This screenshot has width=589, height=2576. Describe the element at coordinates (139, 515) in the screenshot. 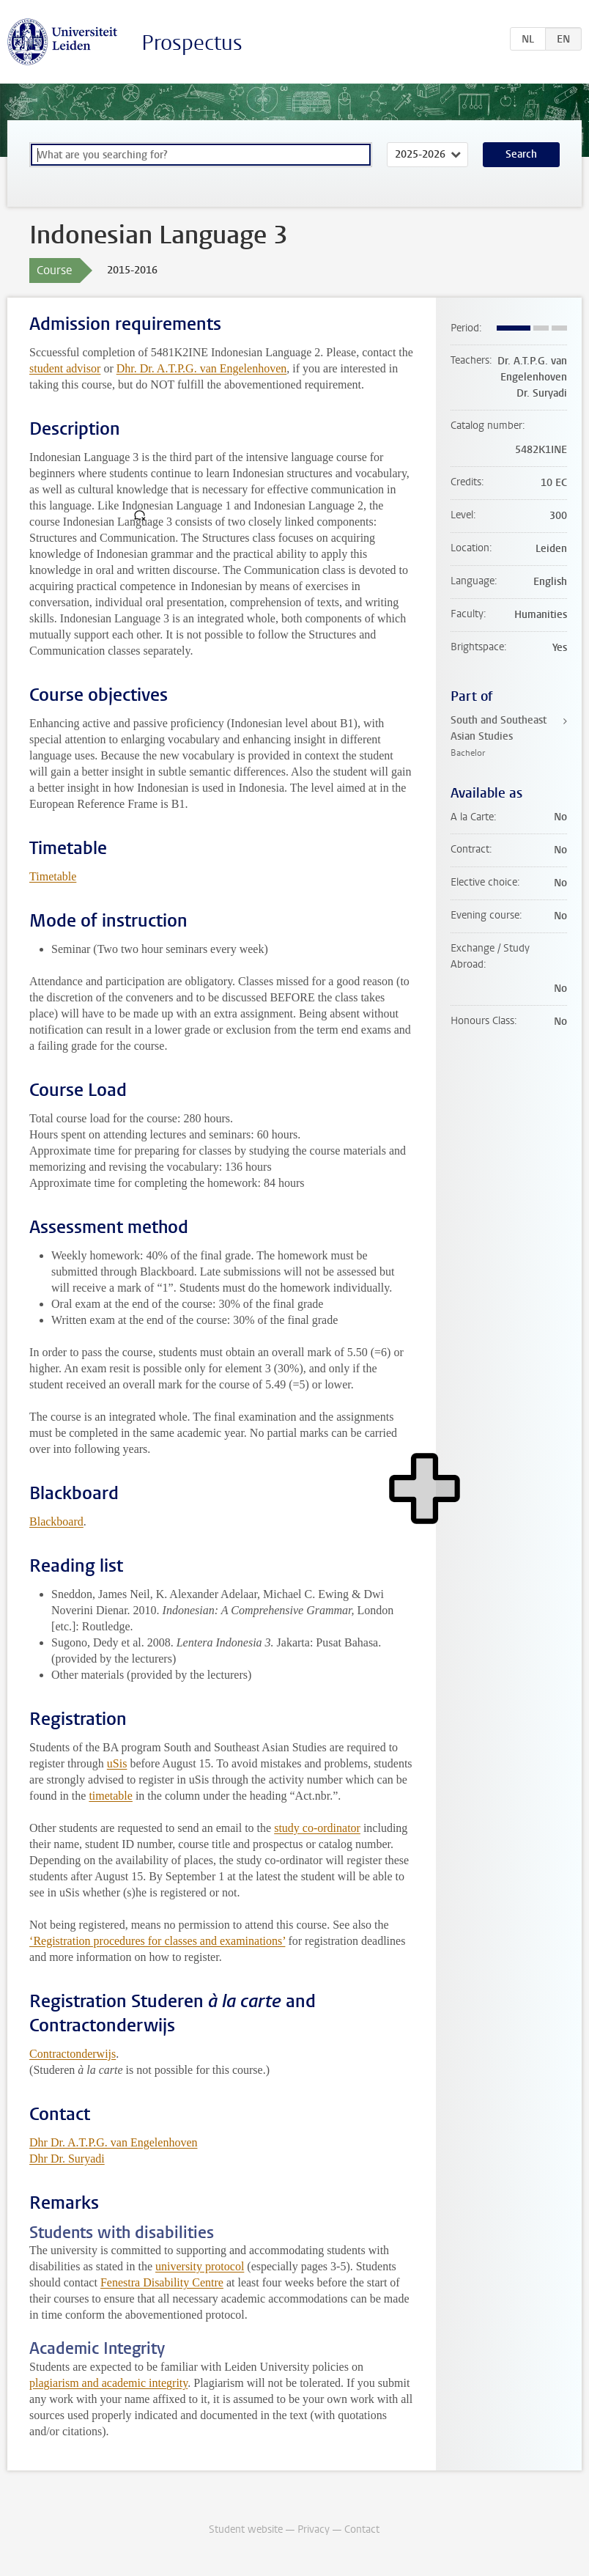

I see `delete a conversation or message` at that location.